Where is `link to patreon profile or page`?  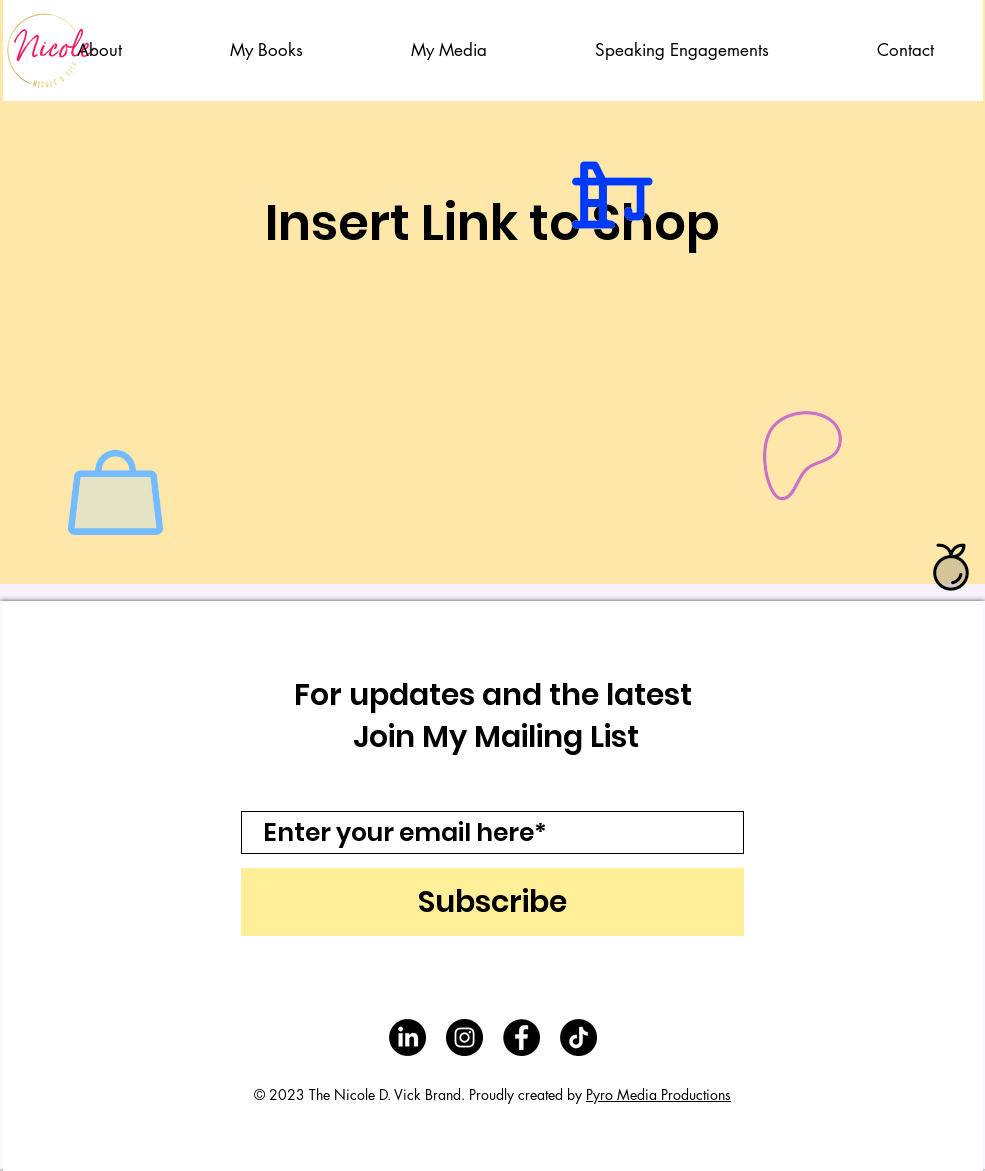
link to patreon profile or page is located at coordinates (799, 454).